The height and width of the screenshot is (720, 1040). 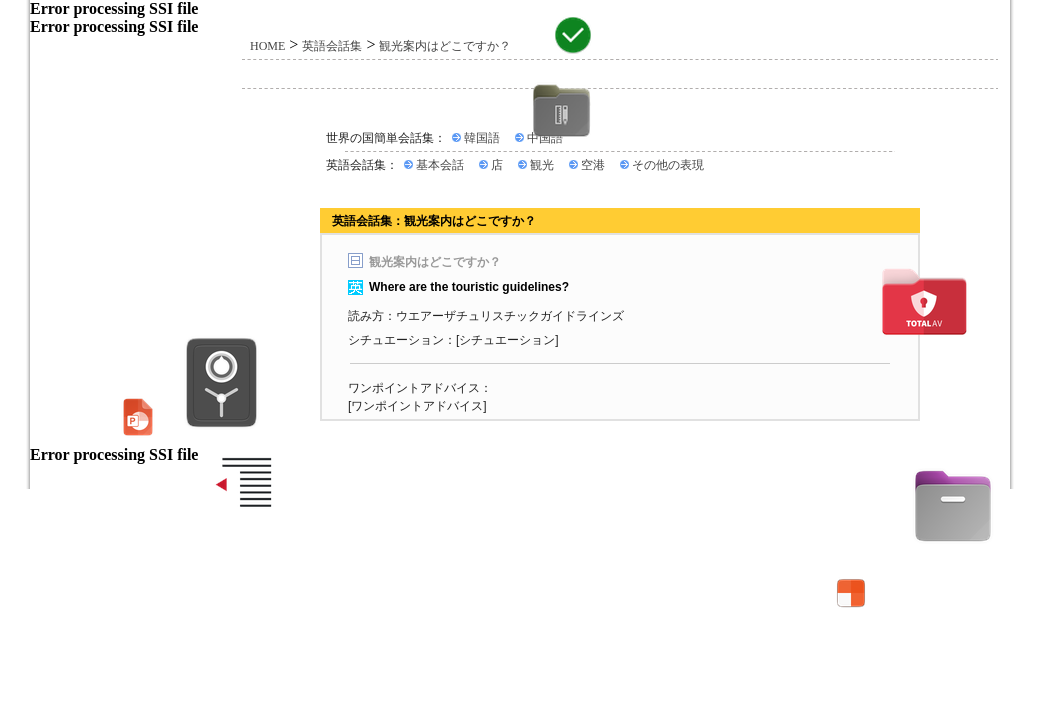 I want to click on switch to the bottom-left workspace, so click(x=851, y=593).